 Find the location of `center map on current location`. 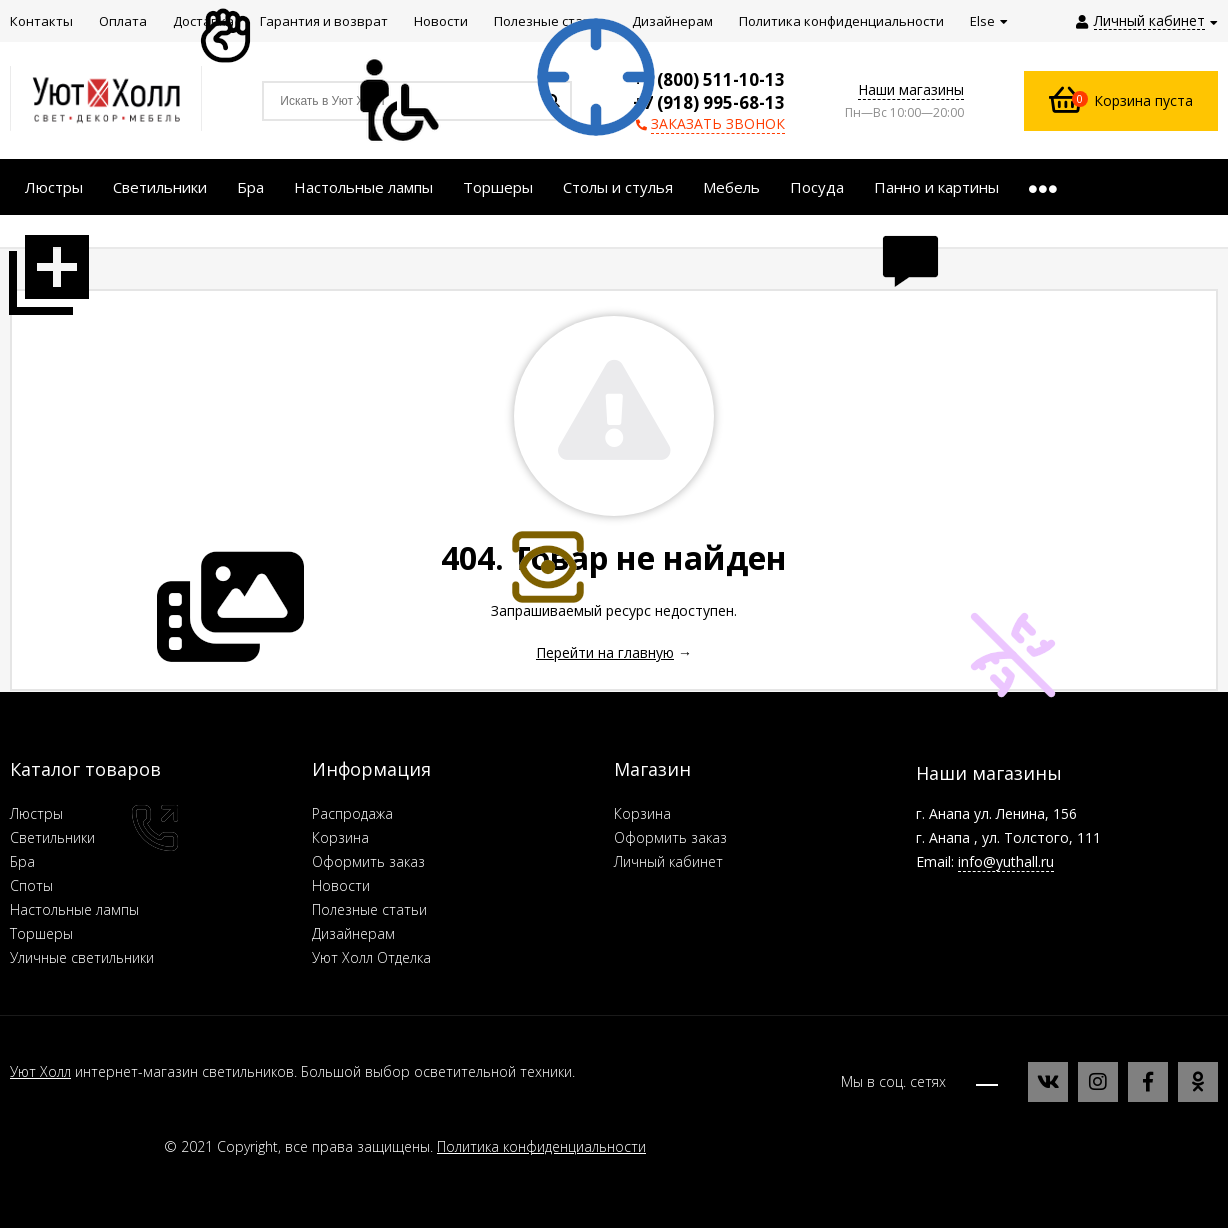

center map on current location is located at coordinates (596, 77).